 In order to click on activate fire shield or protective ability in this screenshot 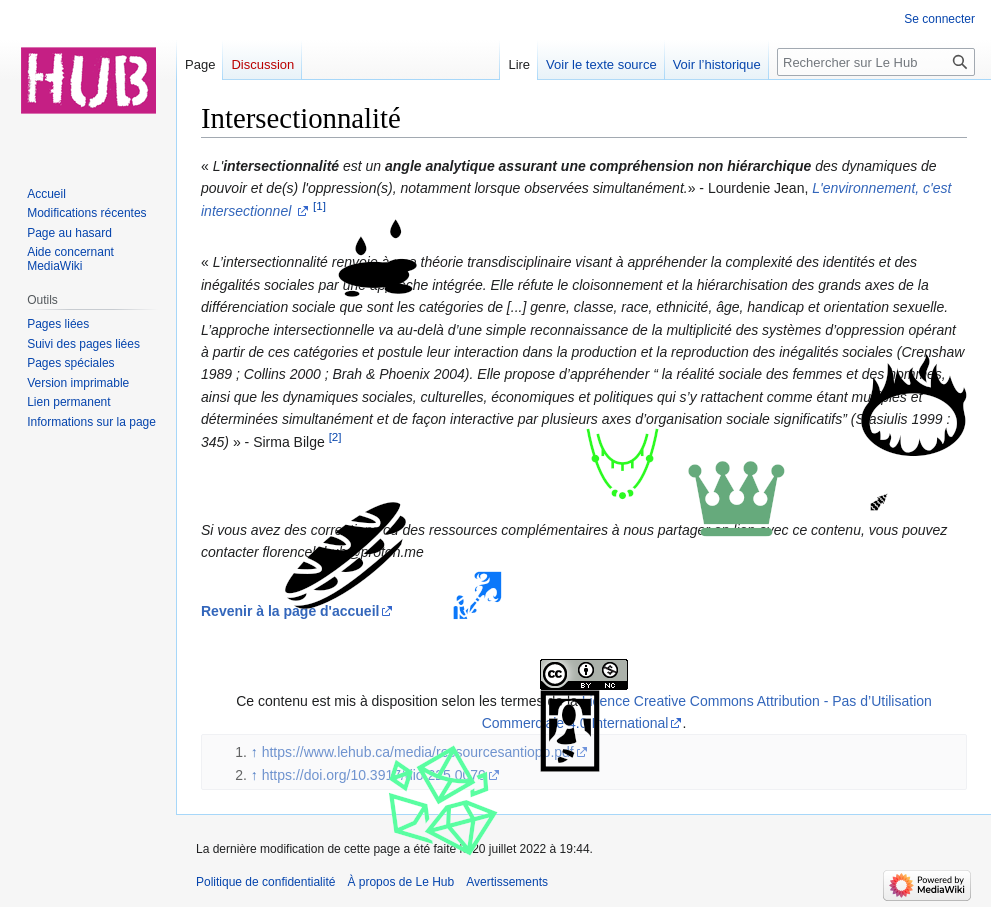, I will do `click(913, 406)`.